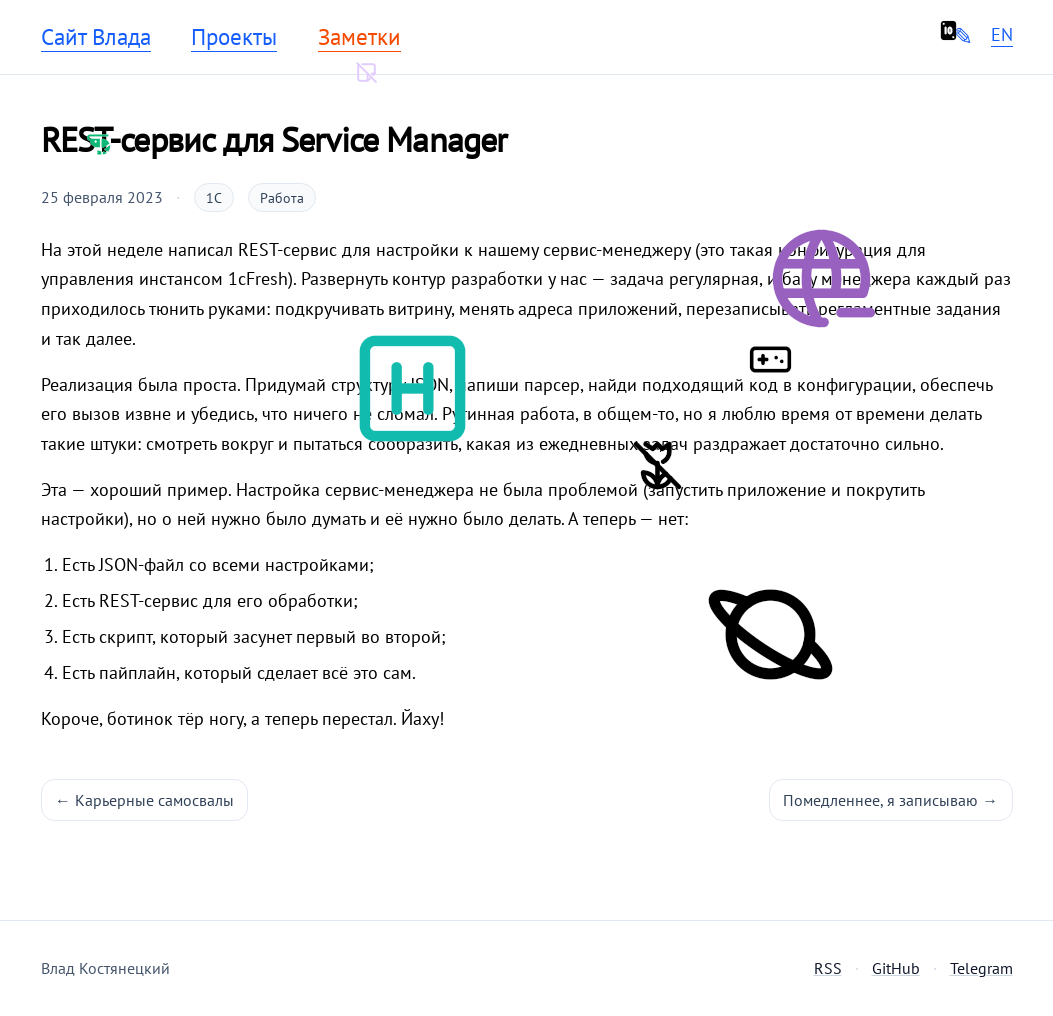  I want to click on explore global or worldwide content, so click(770, 634).